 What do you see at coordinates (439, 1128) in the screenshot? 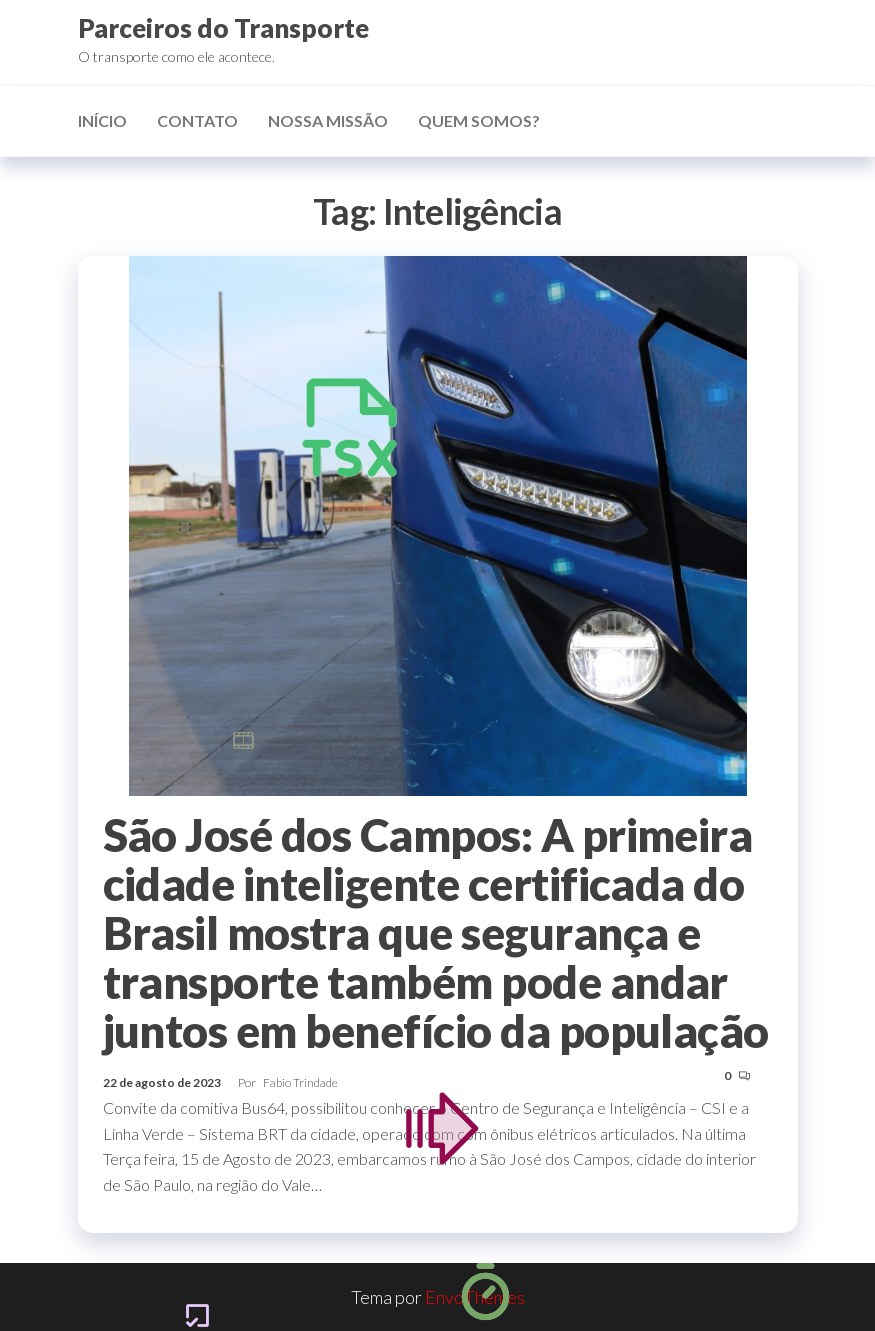
I see `skip forward or advance to next item` at bounding box center [439, 1128].